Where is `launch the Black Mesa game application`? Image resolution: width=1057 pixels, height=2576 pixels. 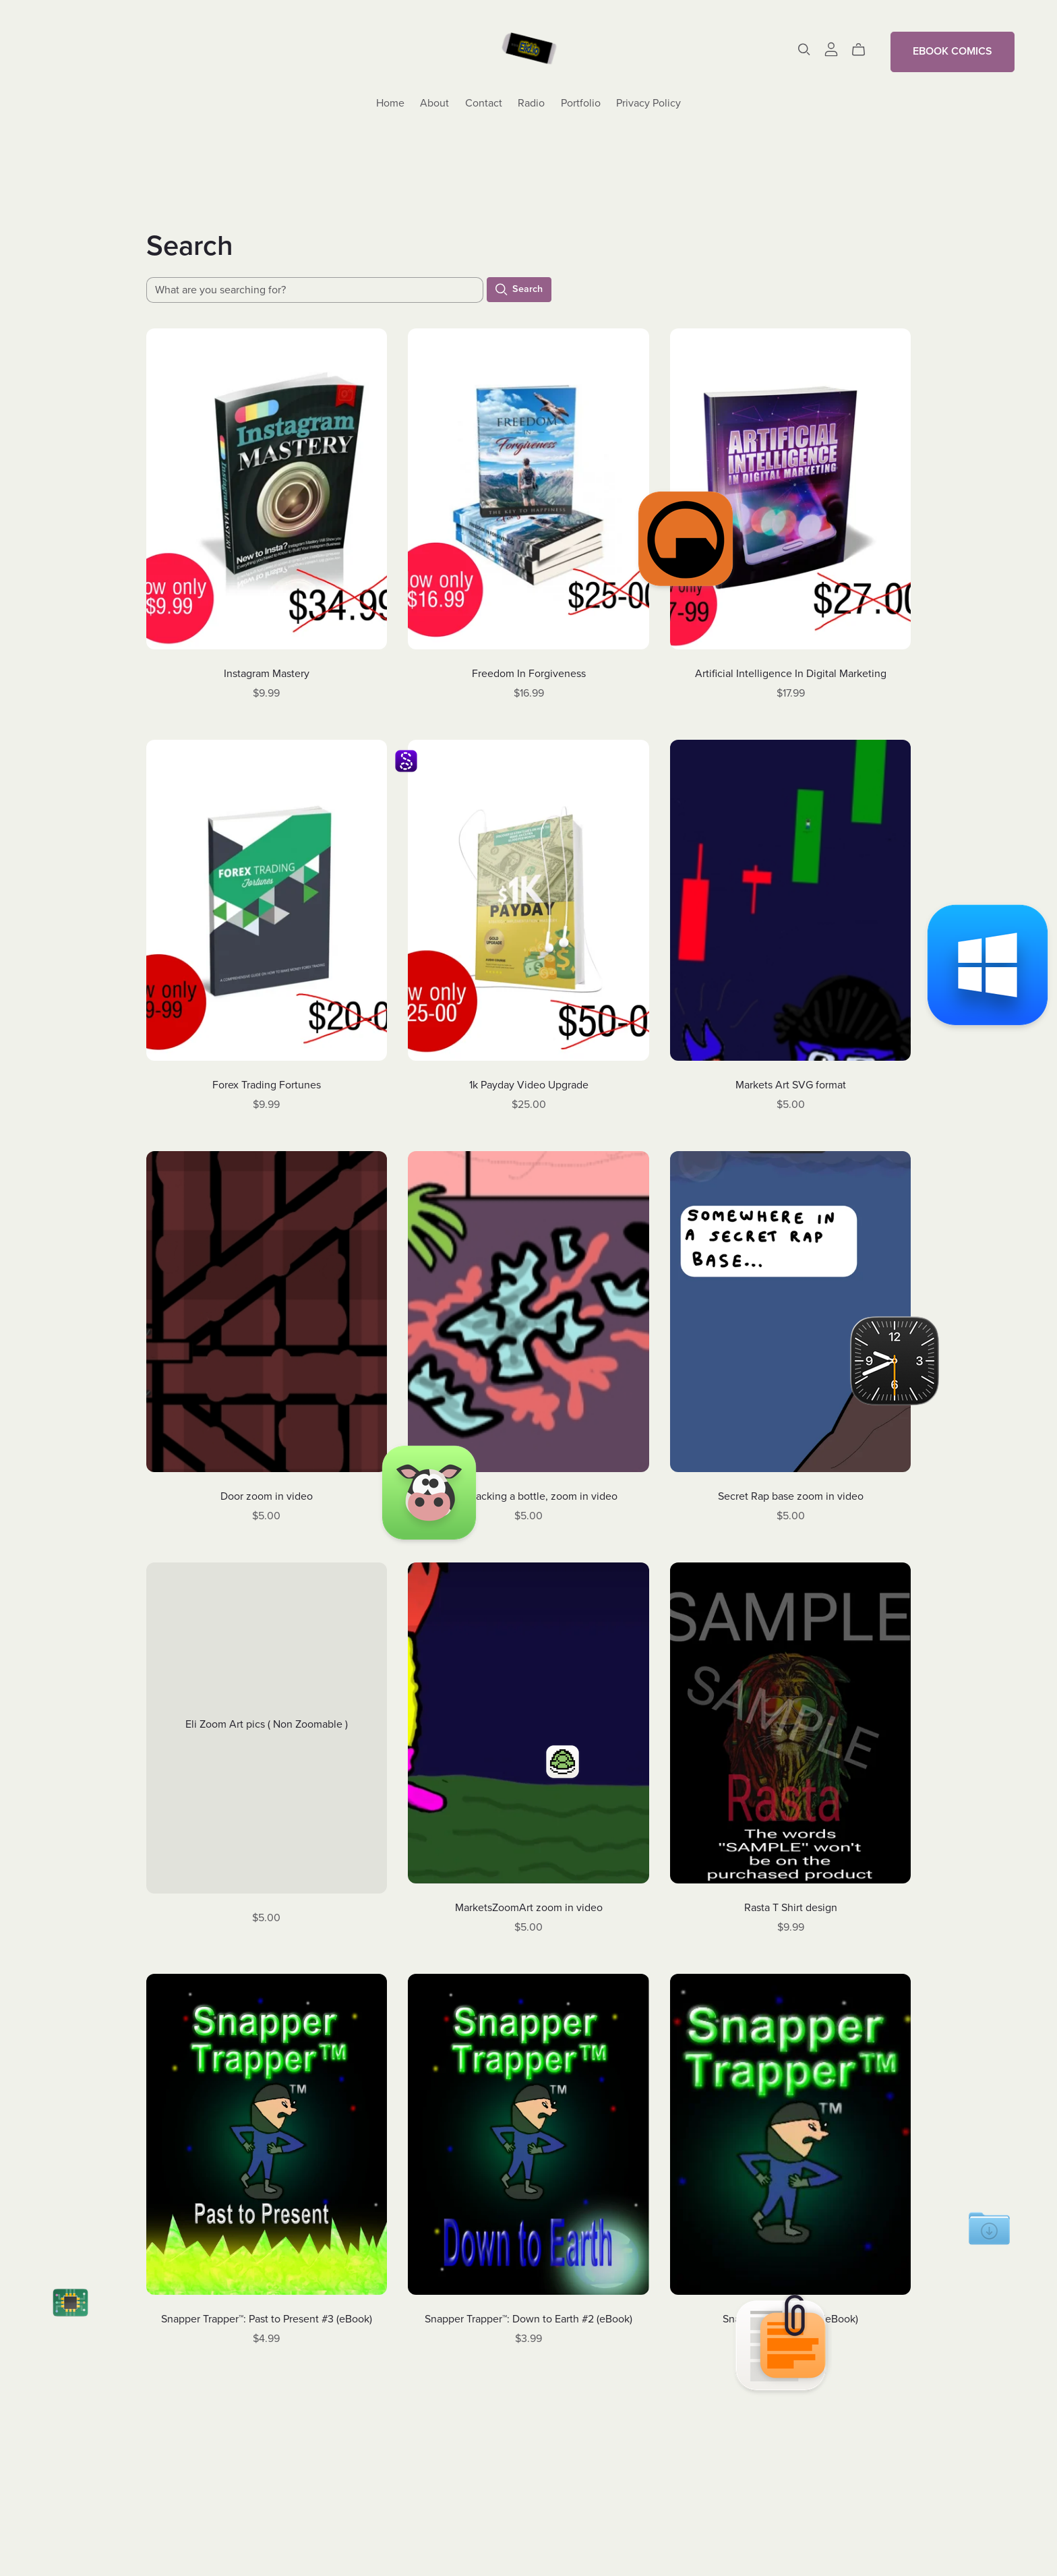
launch the Black Mesa game application is located at coordinates (686, 539).